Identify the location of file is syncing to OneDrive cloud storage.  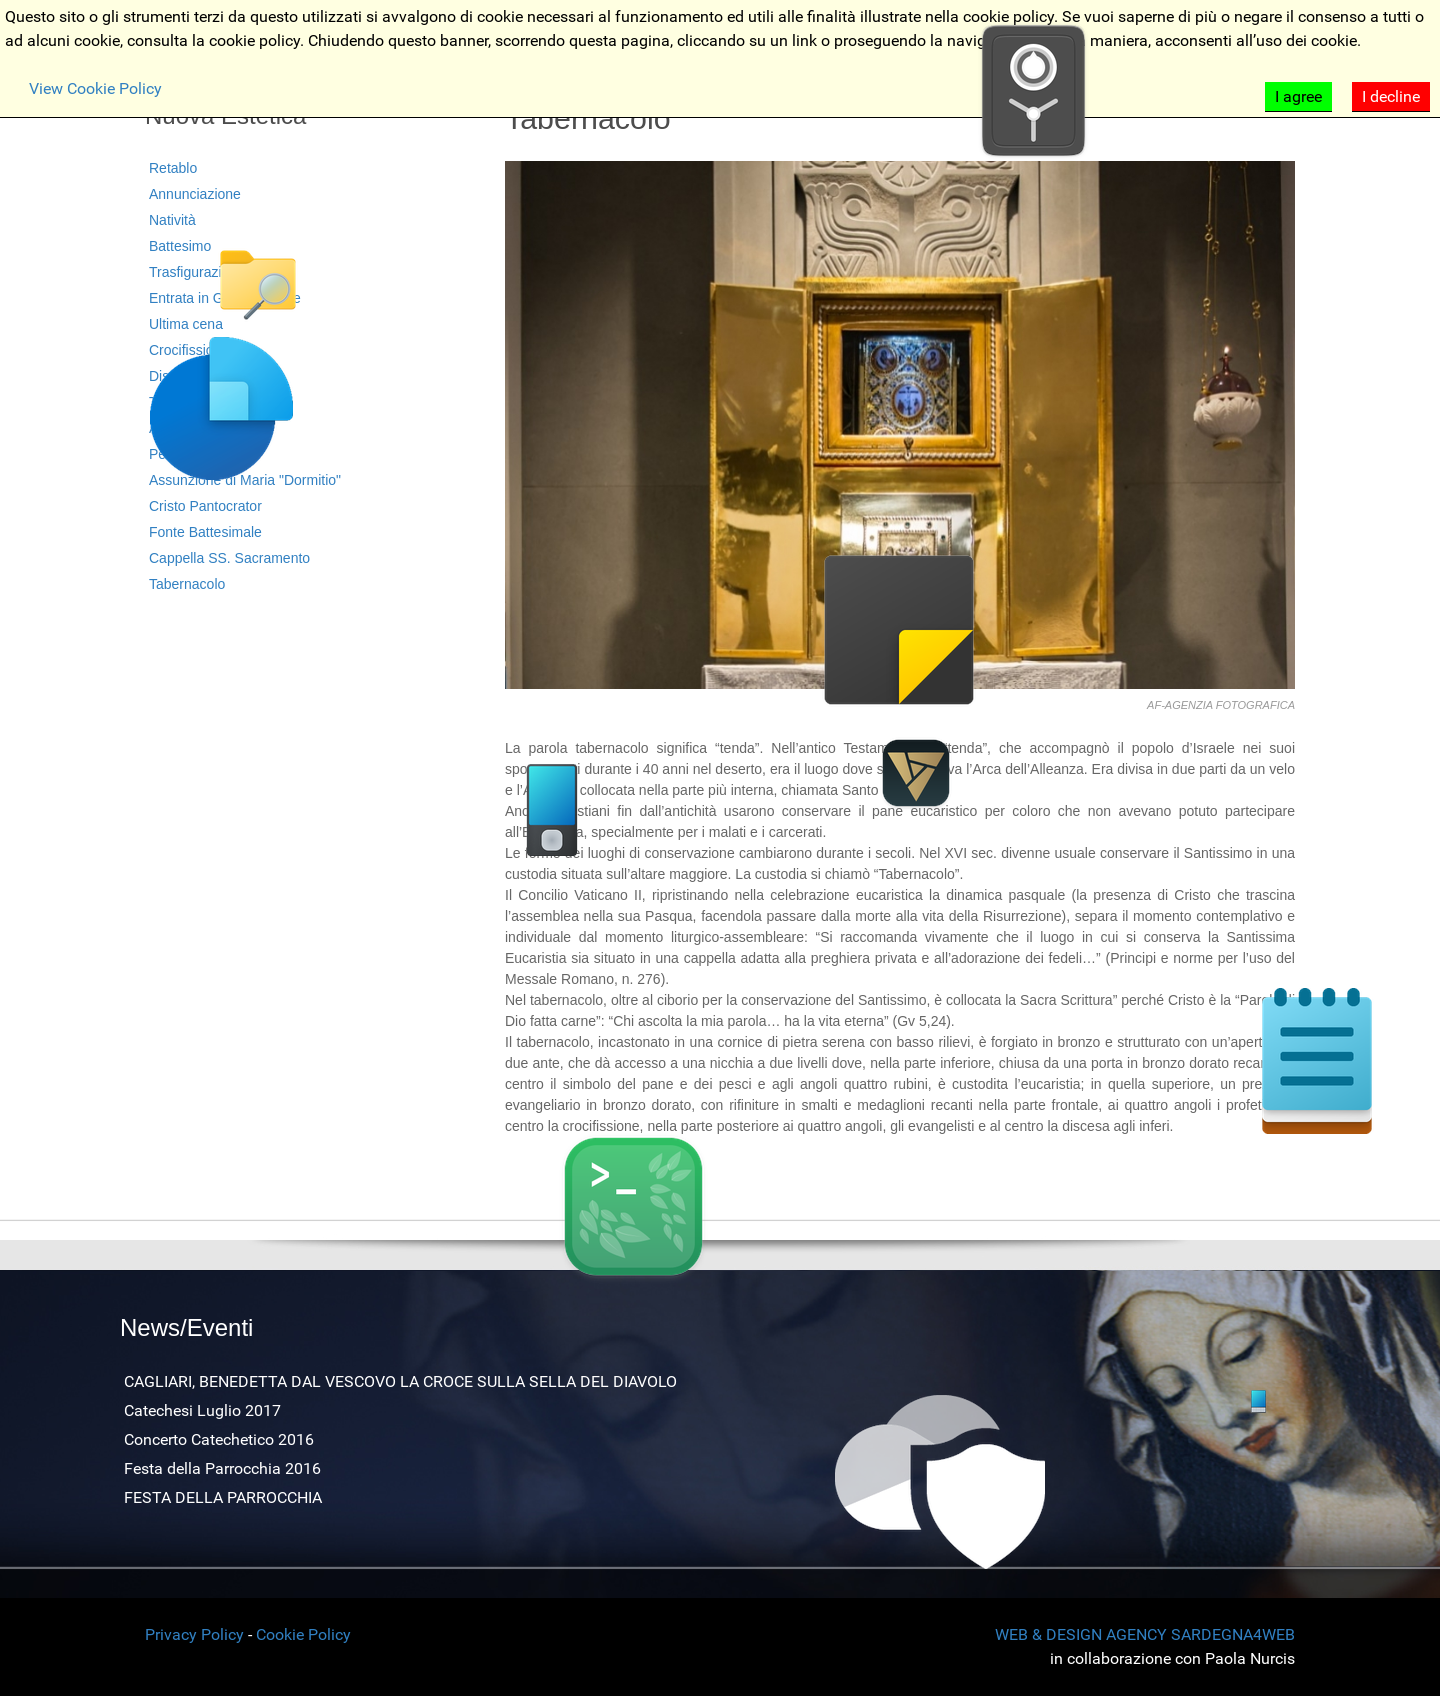
(940, 1464).